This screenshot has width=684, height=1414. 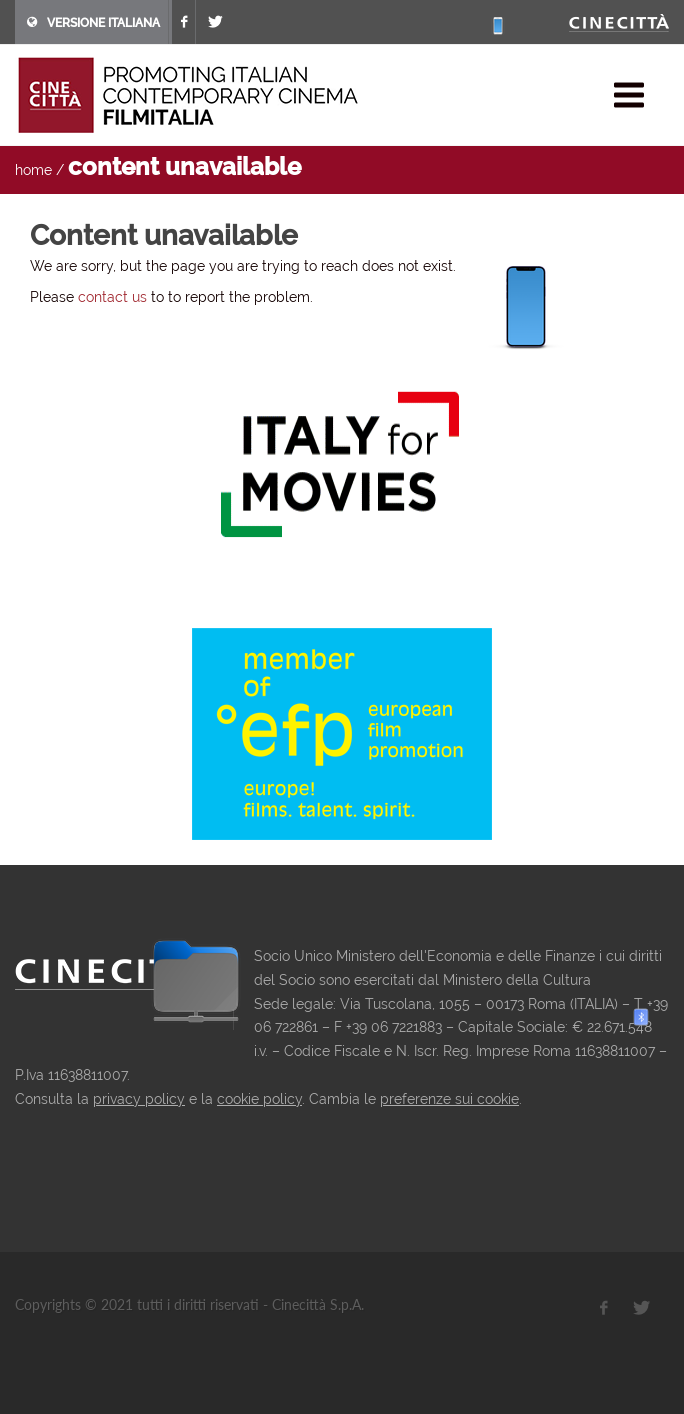 I want to click on indicates bluetooth is currently active, so click(x=641, y=1017).